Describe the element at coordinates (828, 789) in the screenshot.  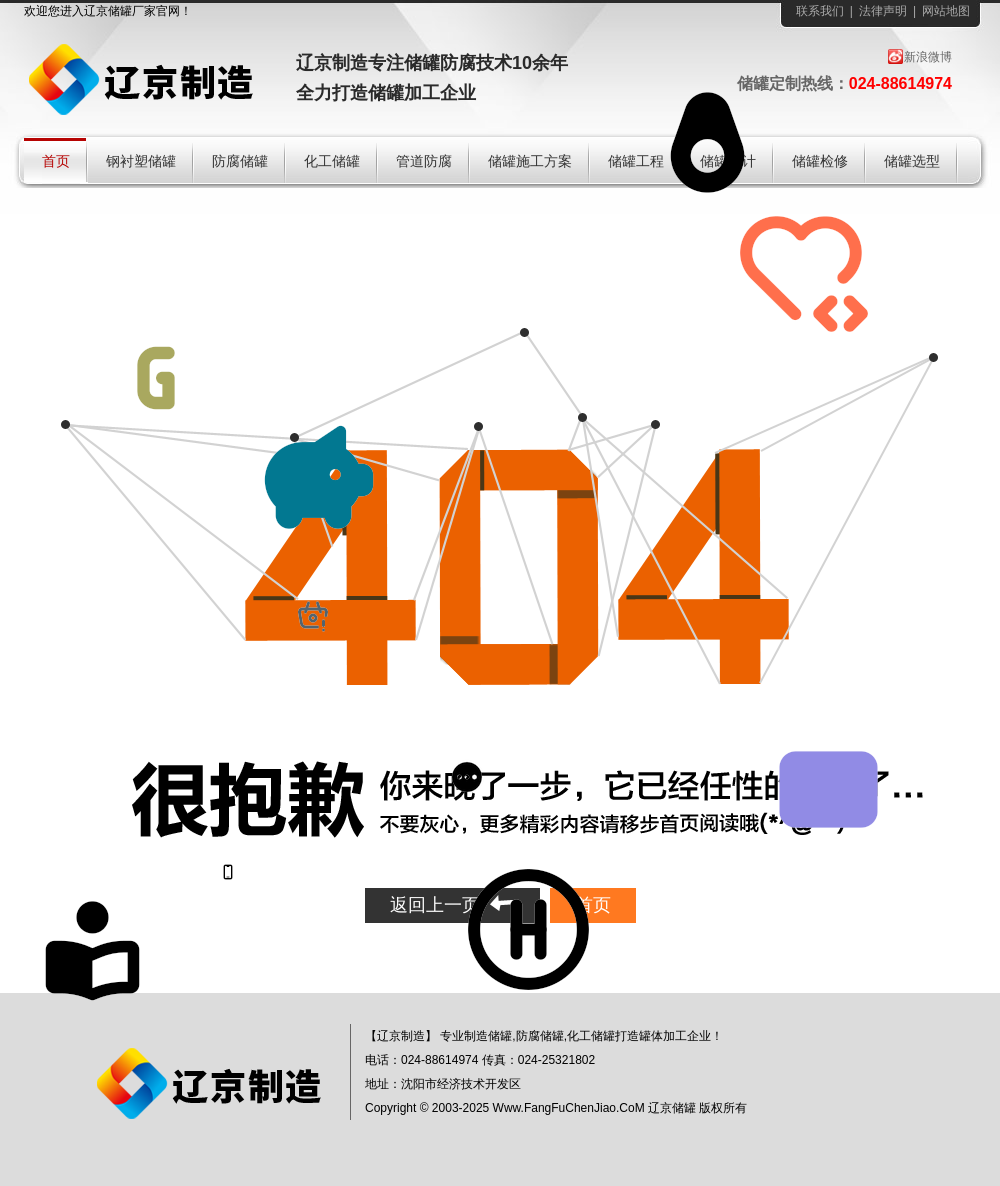
I see `switch to landscape orientation` at that location.